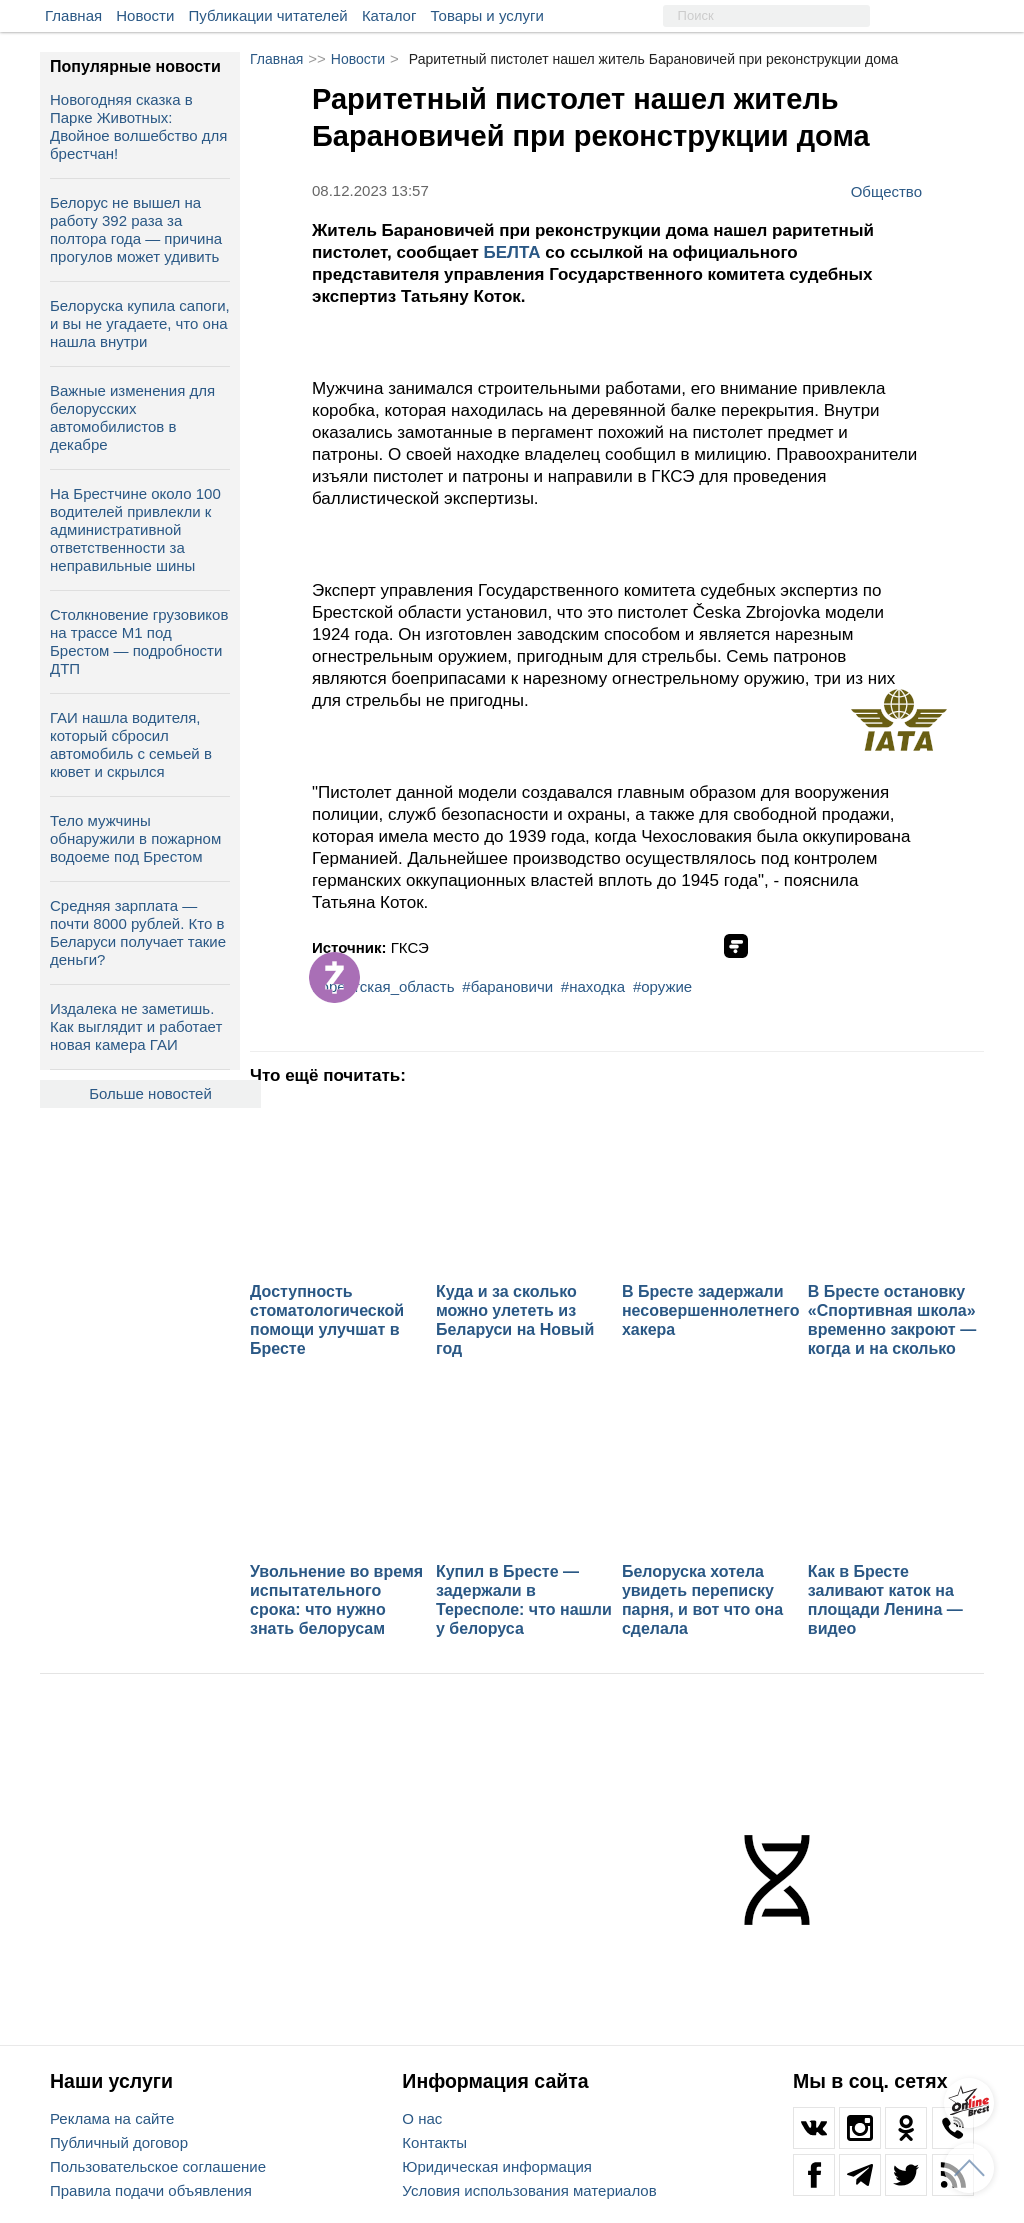 This screenshot has width=1024, height=2223. I want to click on access genetics or DNA-related information, so click(777, 1880).